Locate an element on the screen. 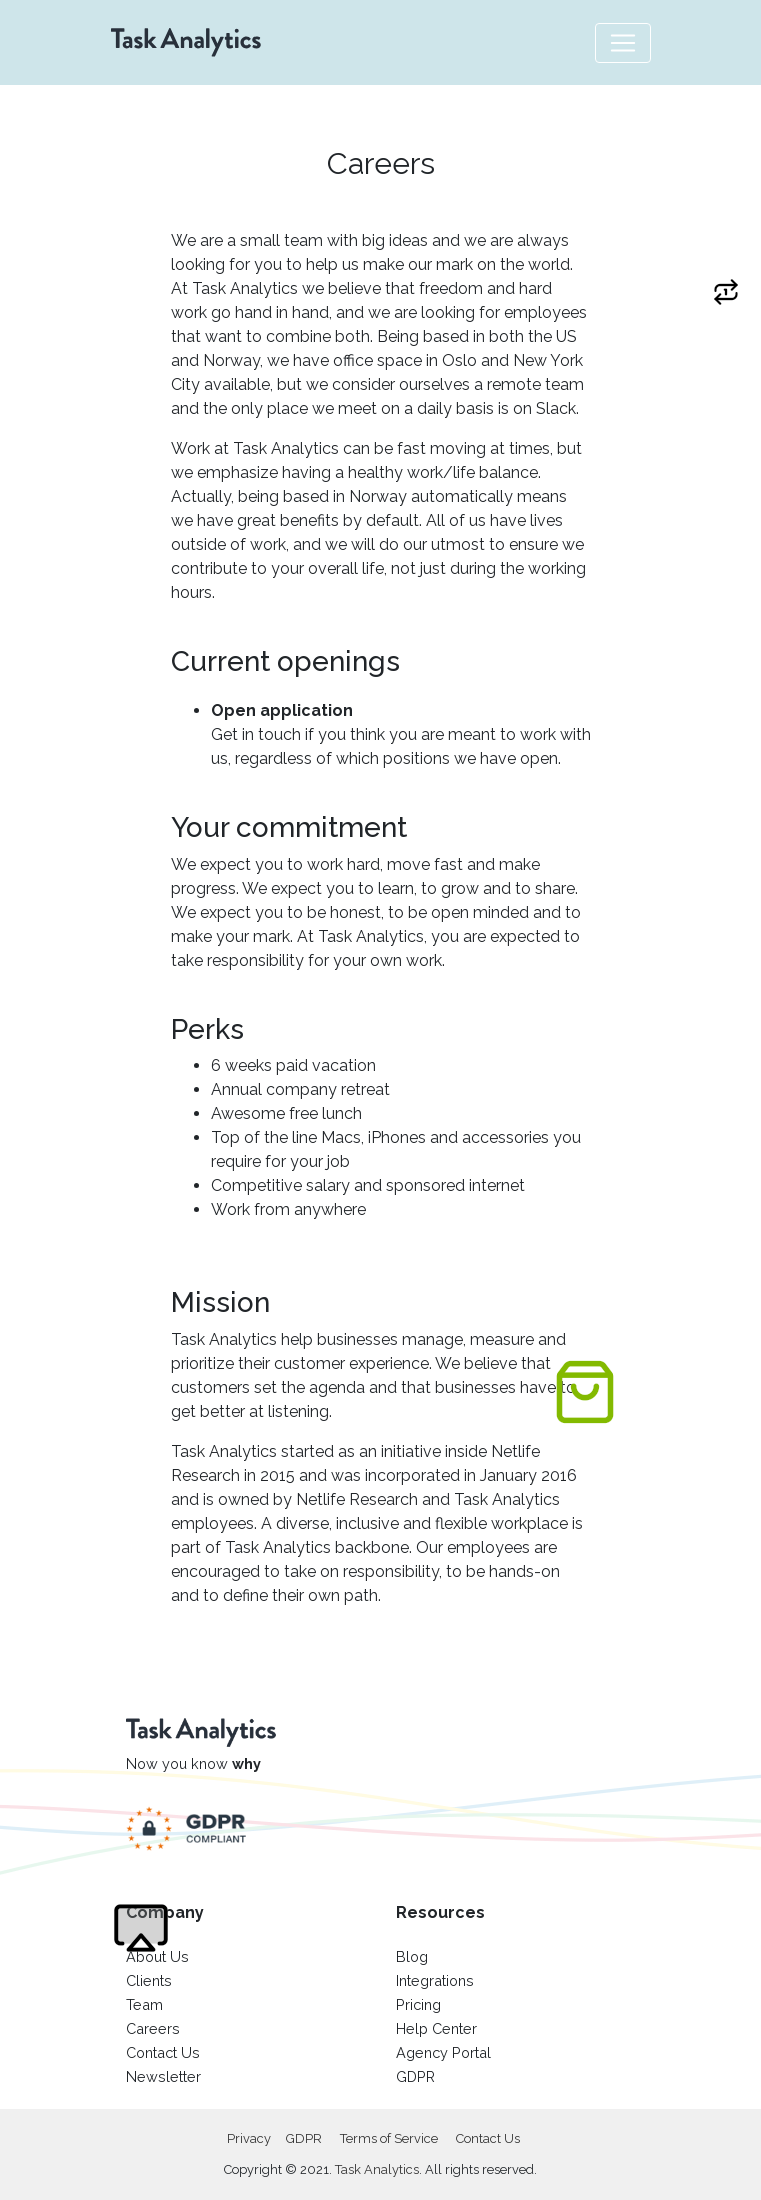 The height and width of the screenshot is (2200, 761). repeat current track once is located at coordinates (726, 292).